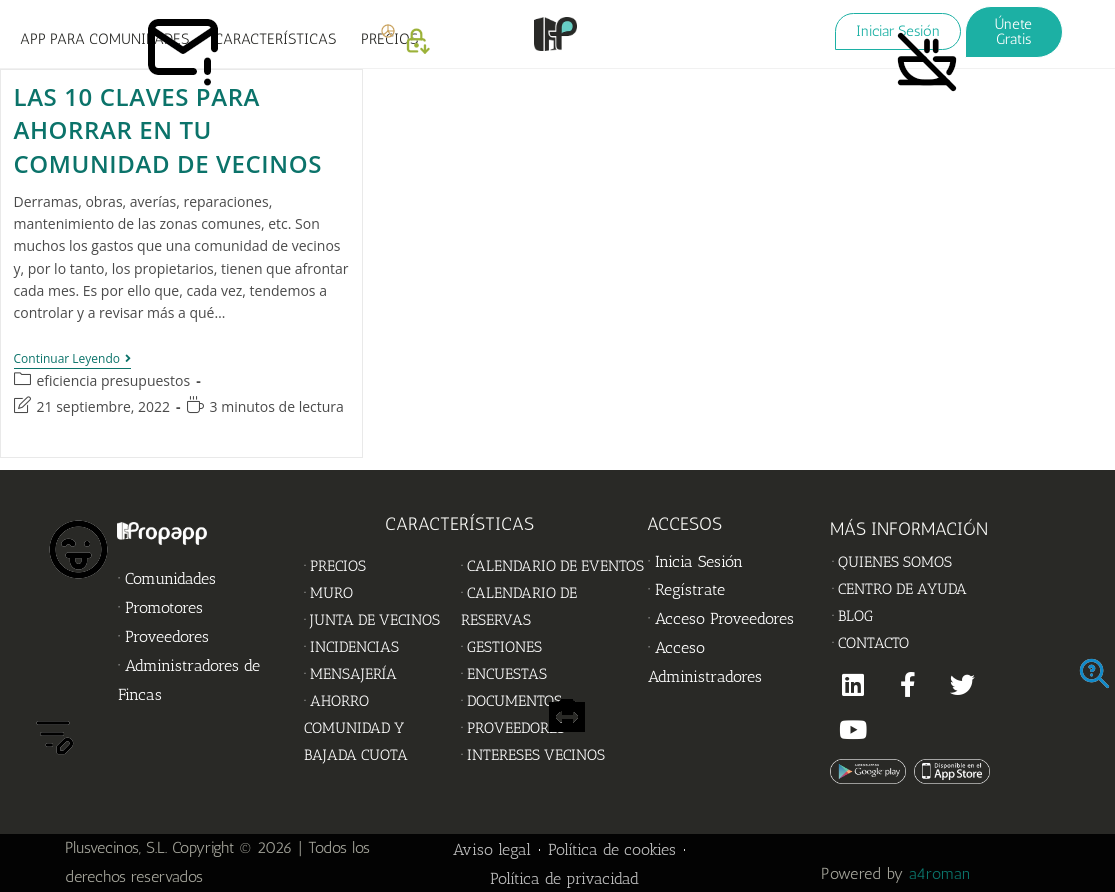 Image resolution: width=1115 pixels, height=892 pixels. I want to click on indicates an urgent or important email, so click(183, 47).